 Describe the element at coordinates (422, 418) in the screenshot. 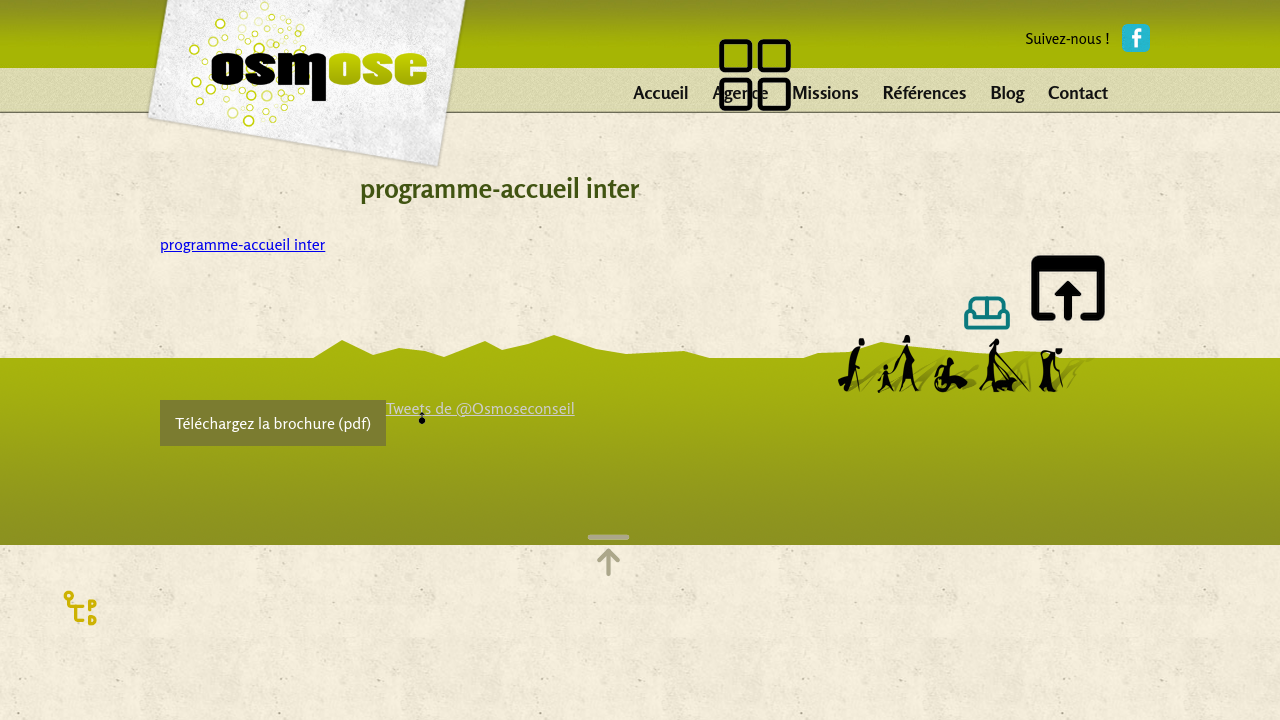

I see `swipe up to continue or dismiss` at that location.